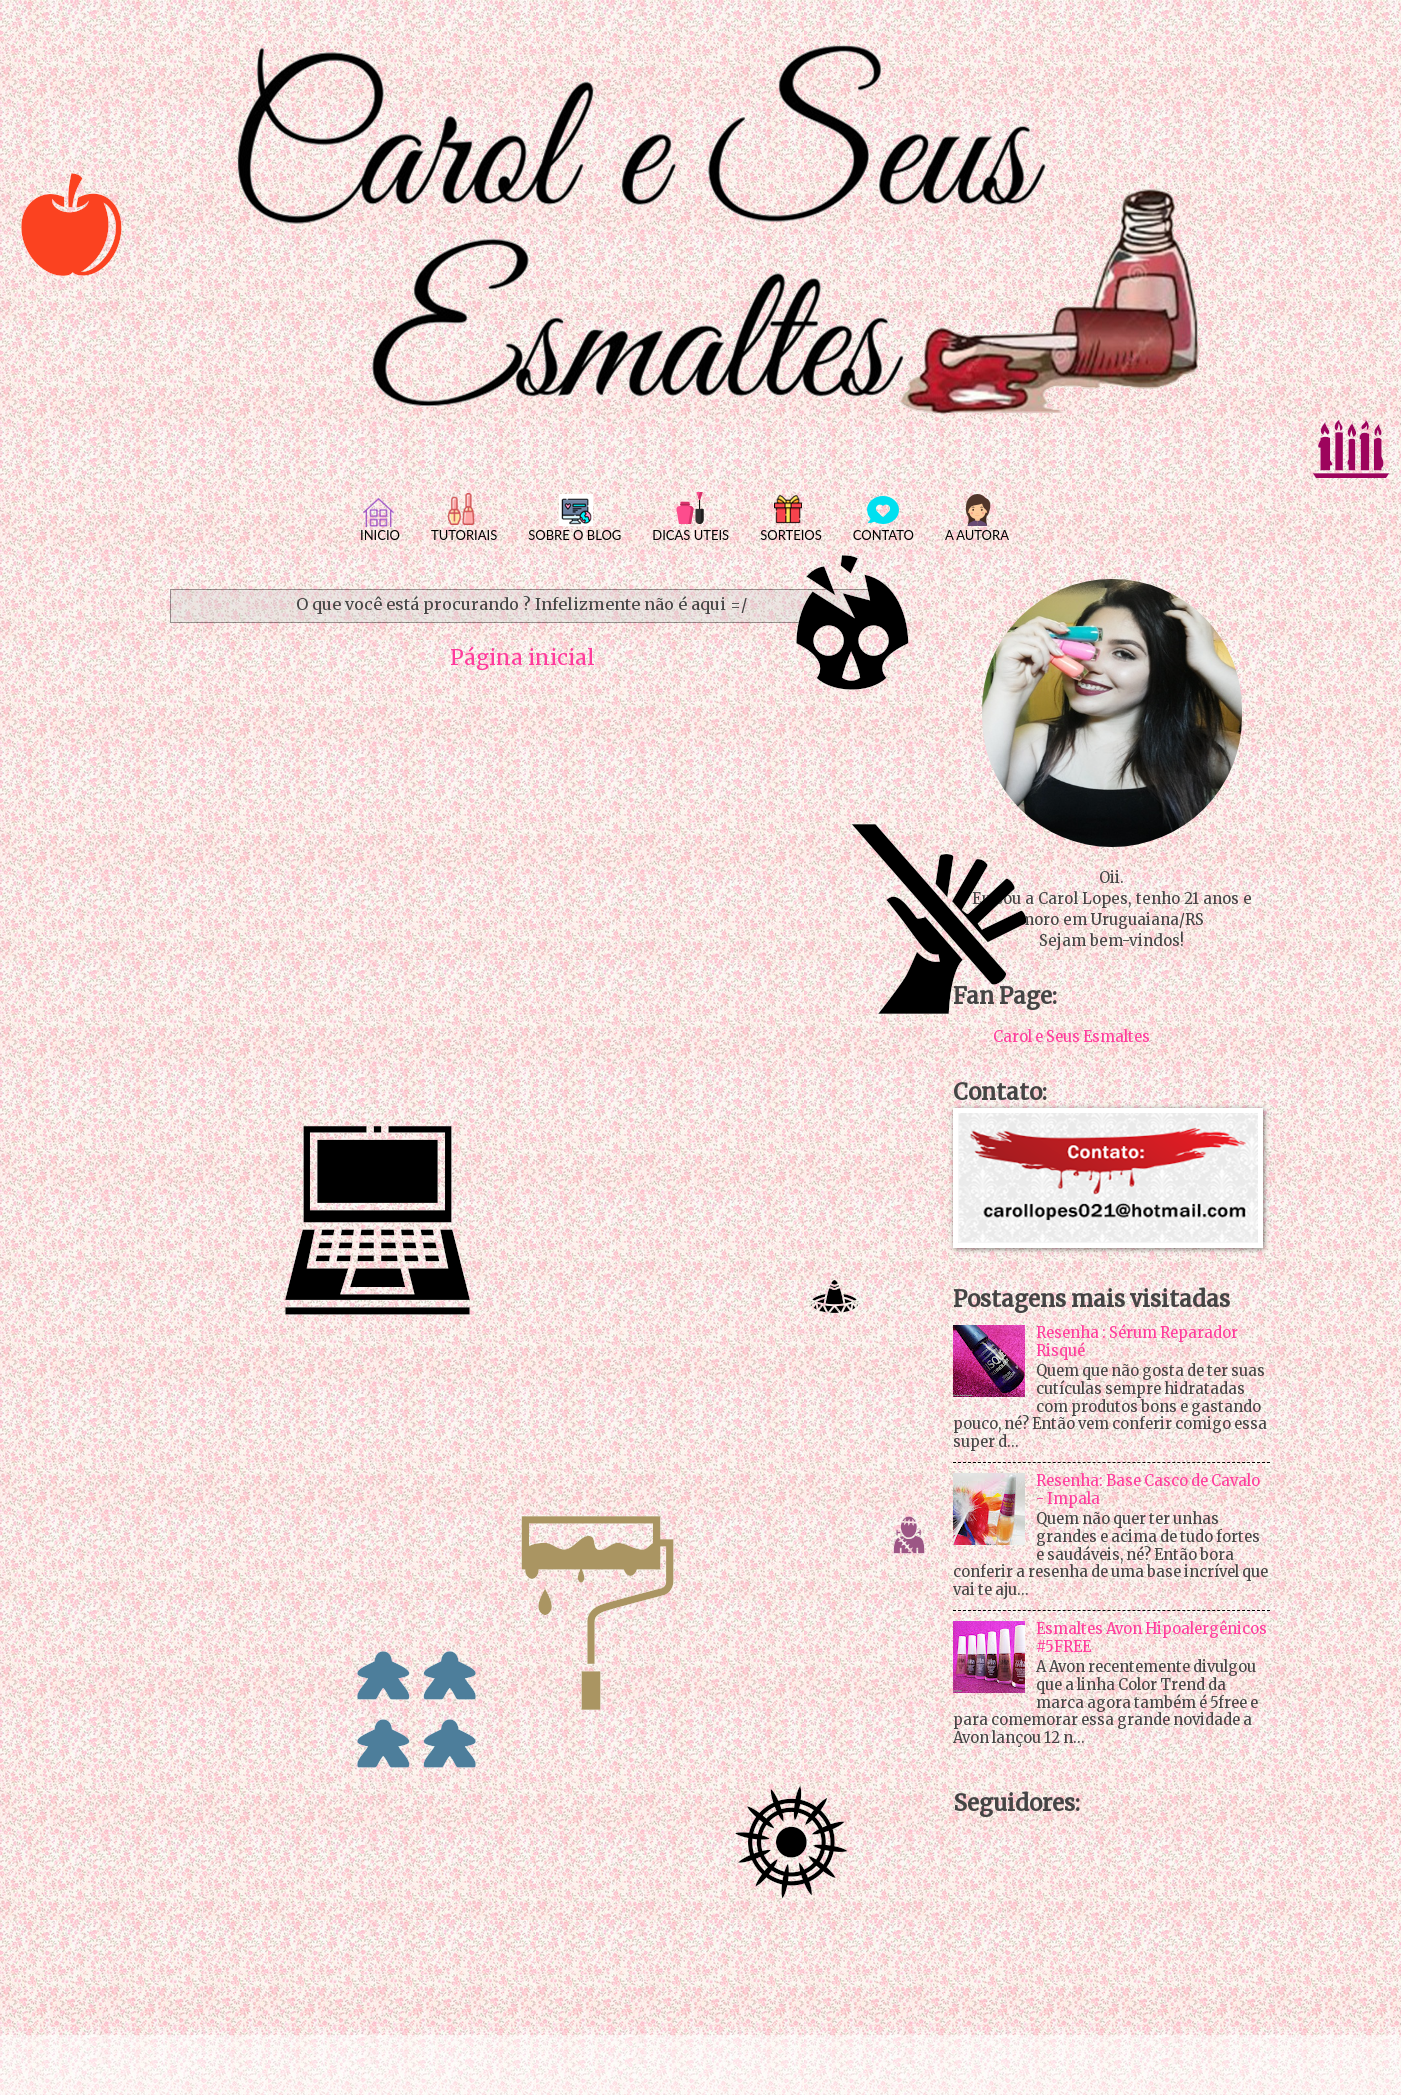 The height and width of the screenshot is (2095, 1401). What do you see at coordinates (851, 625) in the screenshot?
I see `indicates player death or game over state` at bounding box center [851, 625].